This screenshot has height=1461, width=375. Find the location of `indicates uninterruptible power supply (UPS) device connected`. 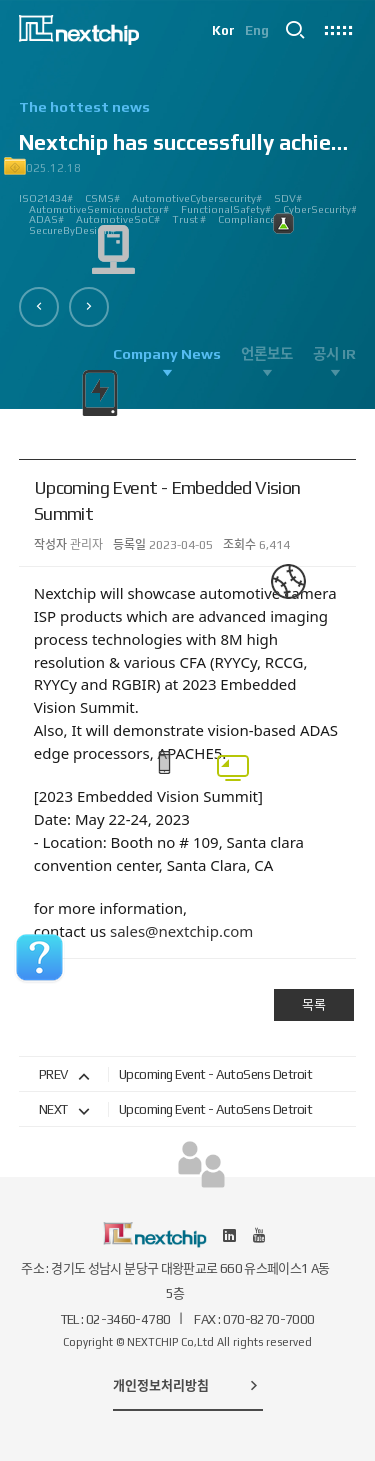

indicates uninterruptible power supply (UPS) device connected is located at coordinates (100, 393).